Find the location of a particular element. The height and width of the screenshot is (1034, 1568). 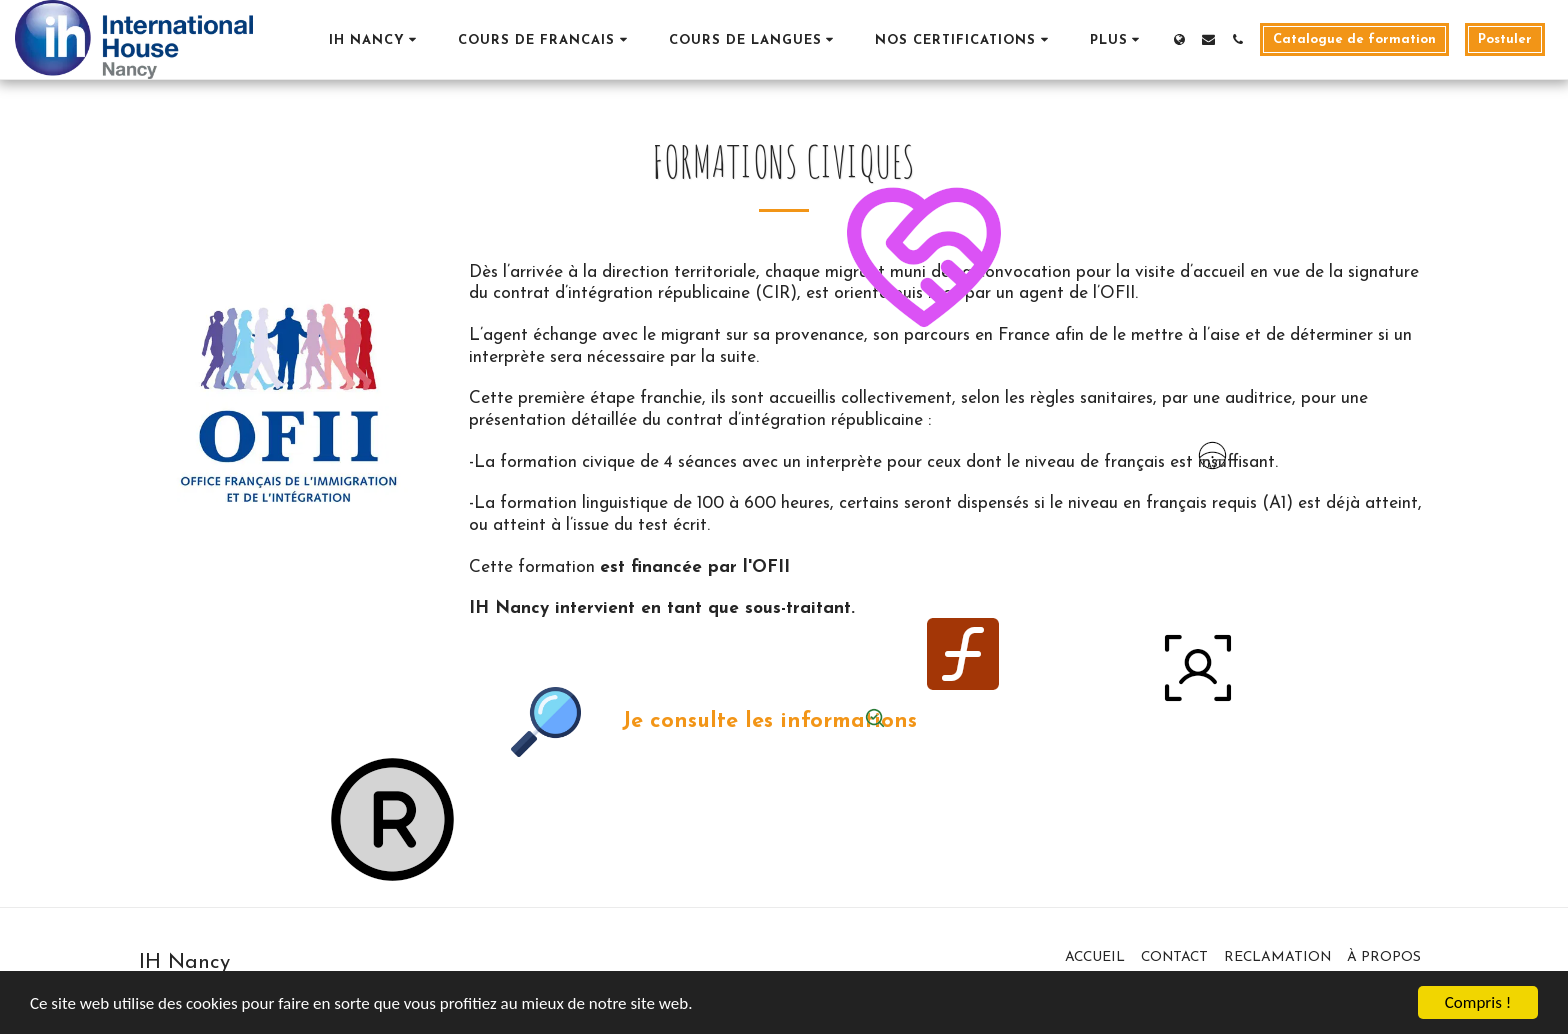

access or create a function in code editor is located at coordinates (963, 654).